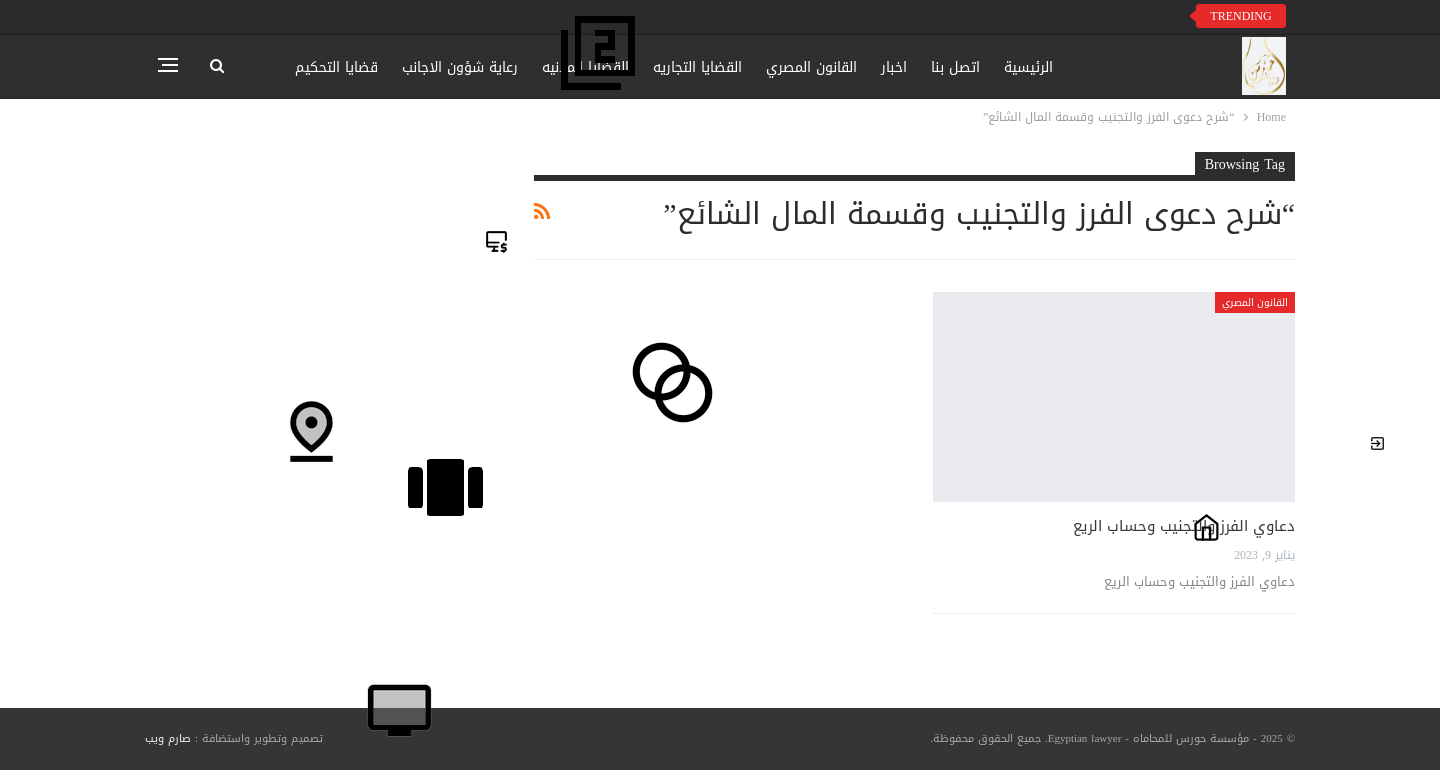 The image size is (1440, 770). Describe the element at coordinates (598, 53) in the screenshot. I see `select or apply filter number 2` at that location.